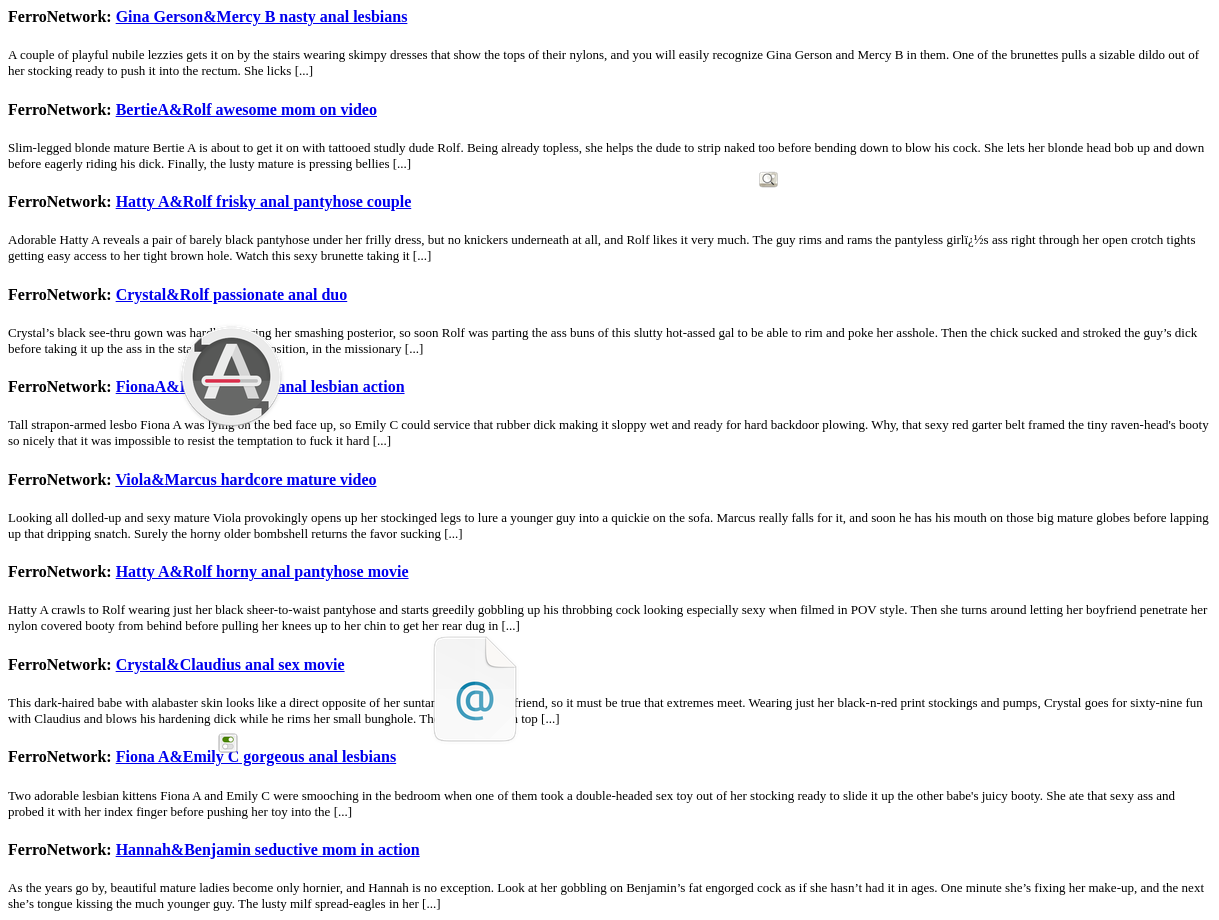  Describe the element at coordinates (768, 179) in the screenshot. I see `open the photo viewer application` at that location.